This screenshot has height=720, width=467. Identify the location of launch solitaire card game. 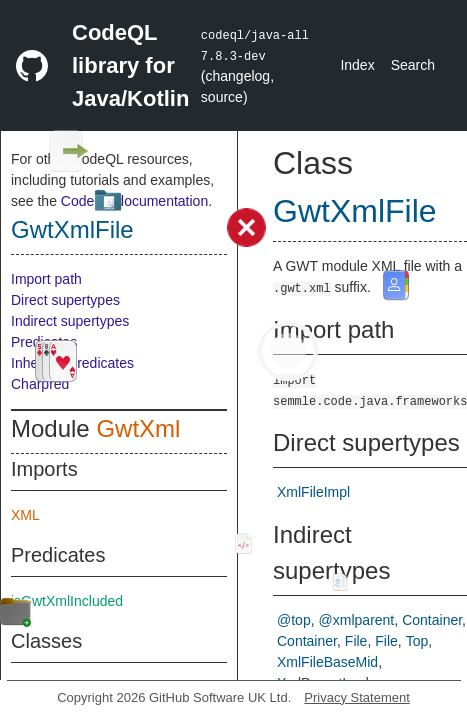
(56, 361).